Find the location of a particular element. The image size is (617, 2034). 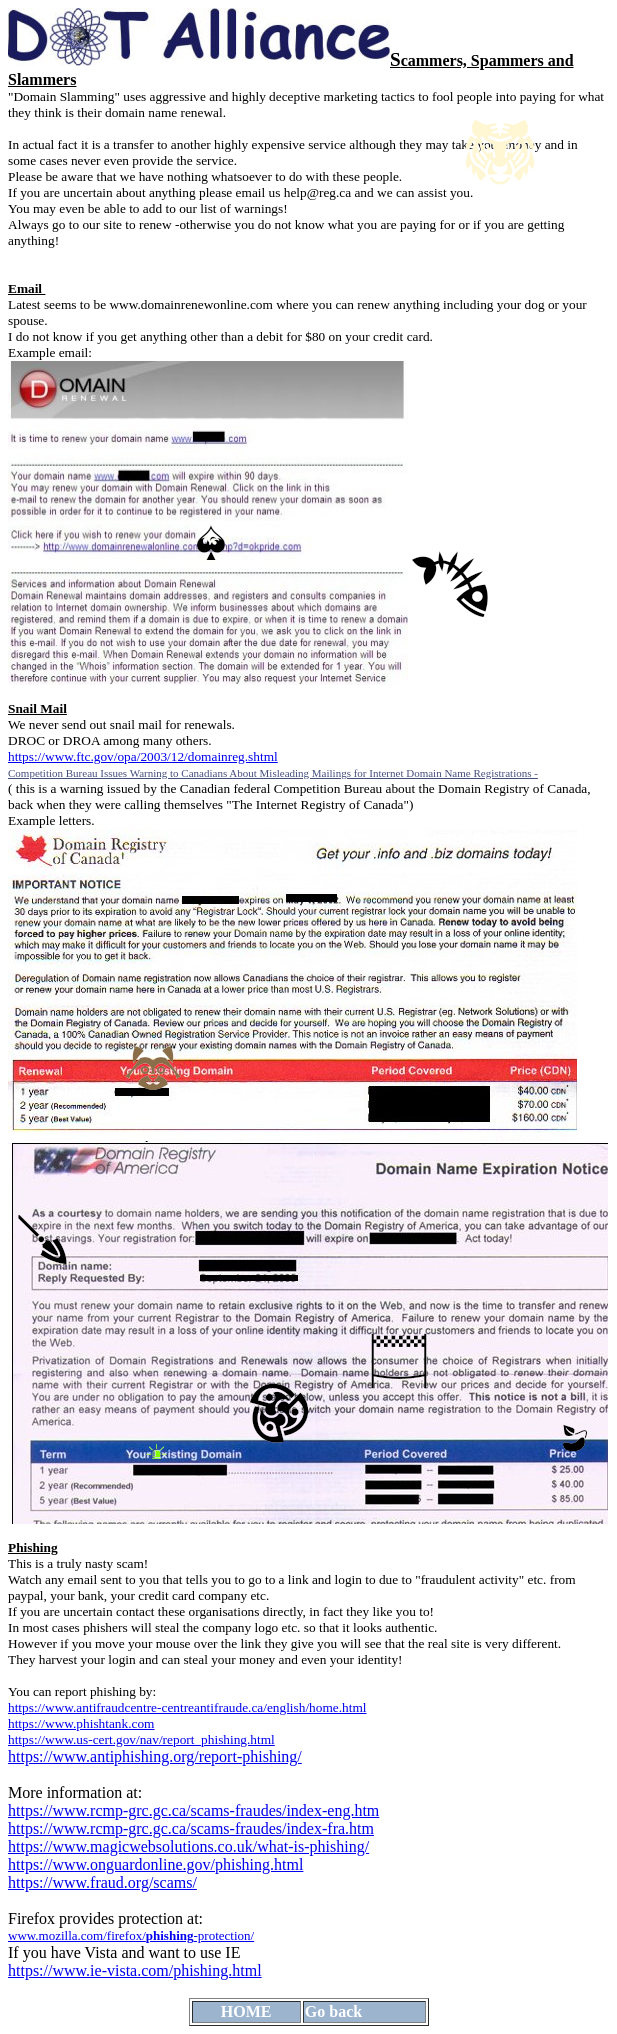

indicates a hot streak or winning hand in a card game is located at coordinates (211, 543).